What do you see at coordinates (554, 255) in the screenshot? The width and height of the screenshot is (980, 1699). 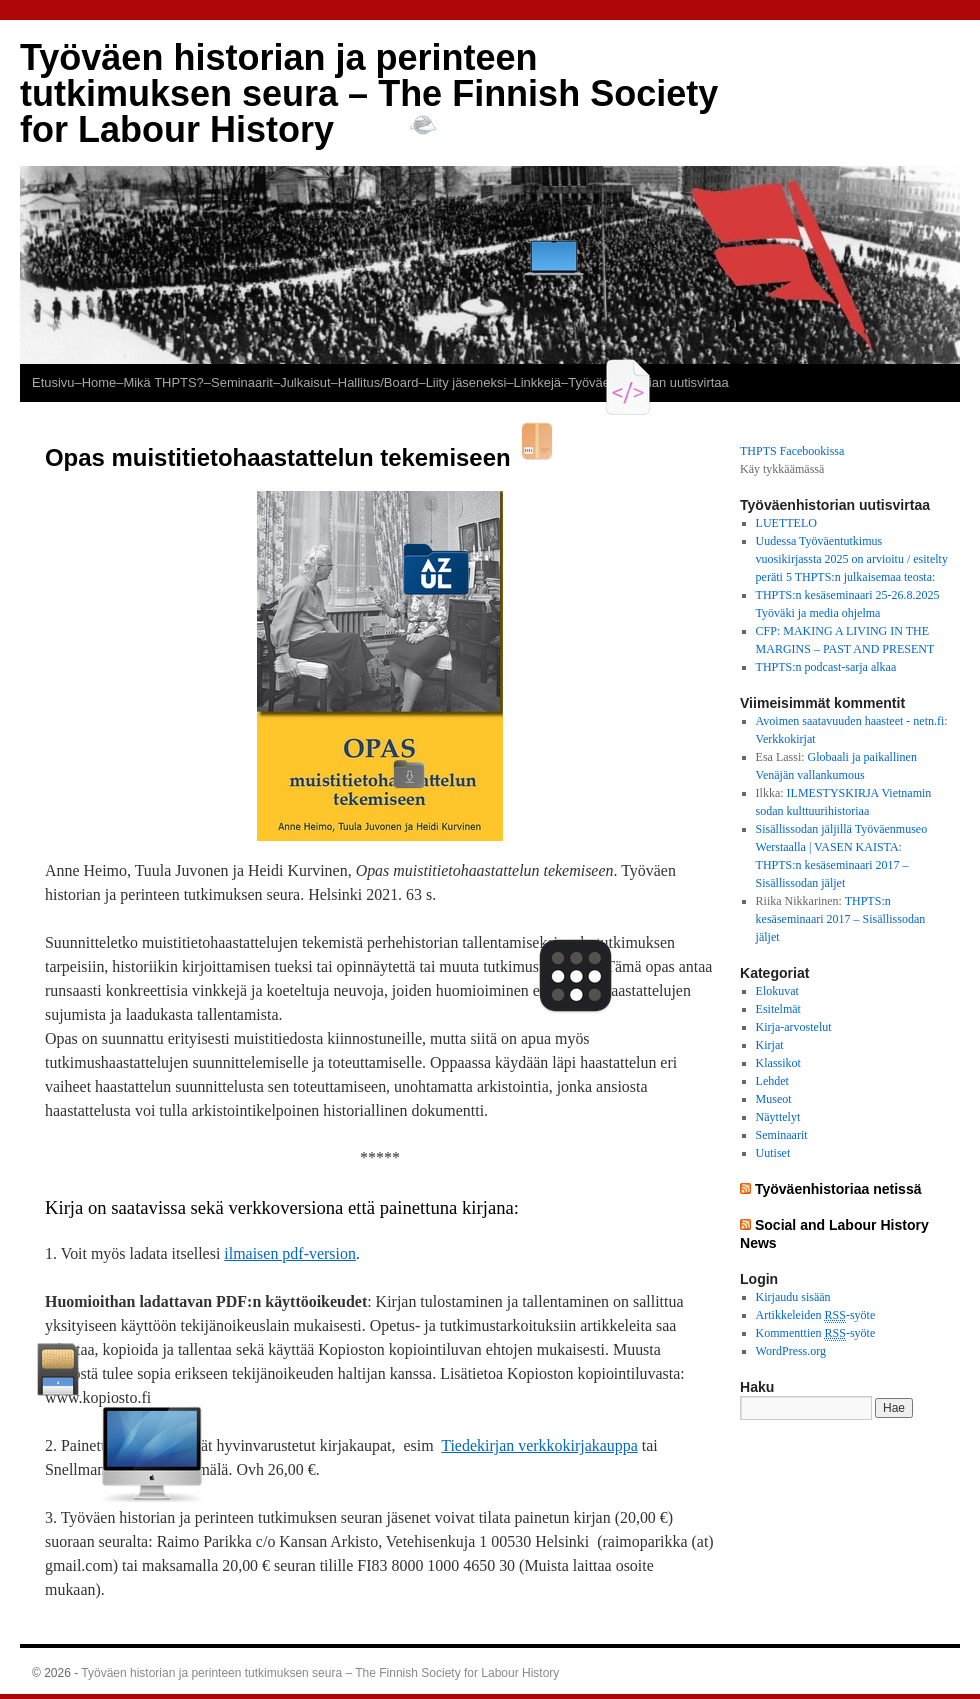 I see `represents a MacBook Air 15" device in system settings` at bounding box center [554, 255].